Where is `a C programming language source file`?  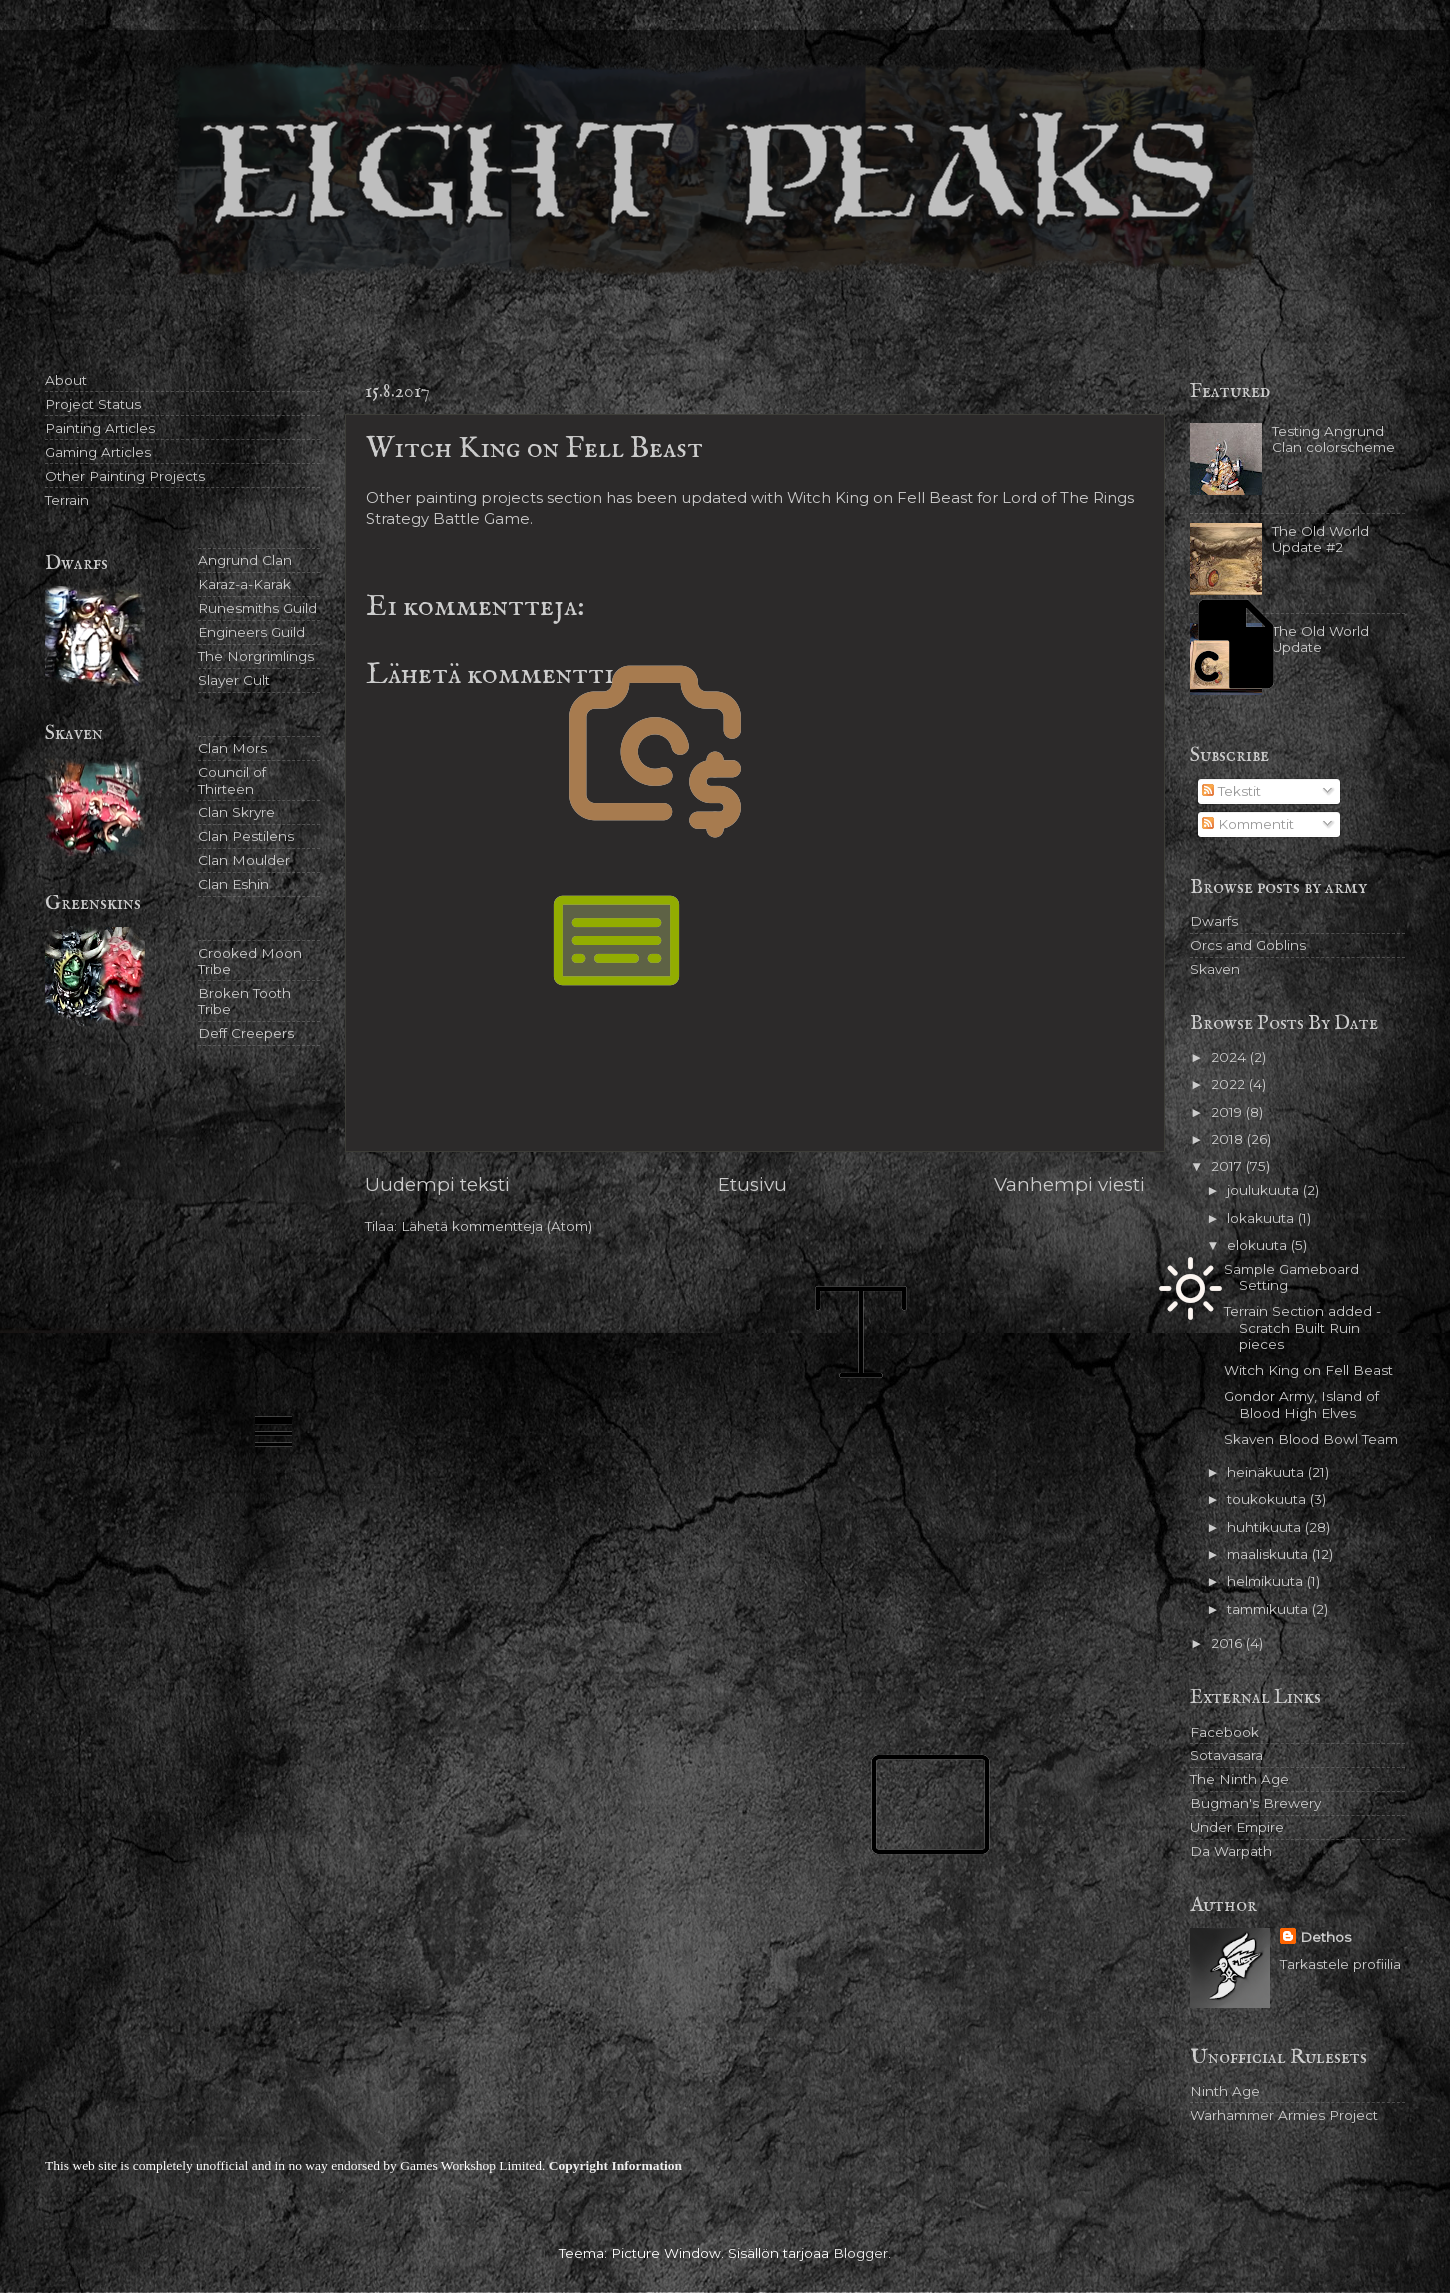 a C programming language source file is located at coordinates (1236, 644).